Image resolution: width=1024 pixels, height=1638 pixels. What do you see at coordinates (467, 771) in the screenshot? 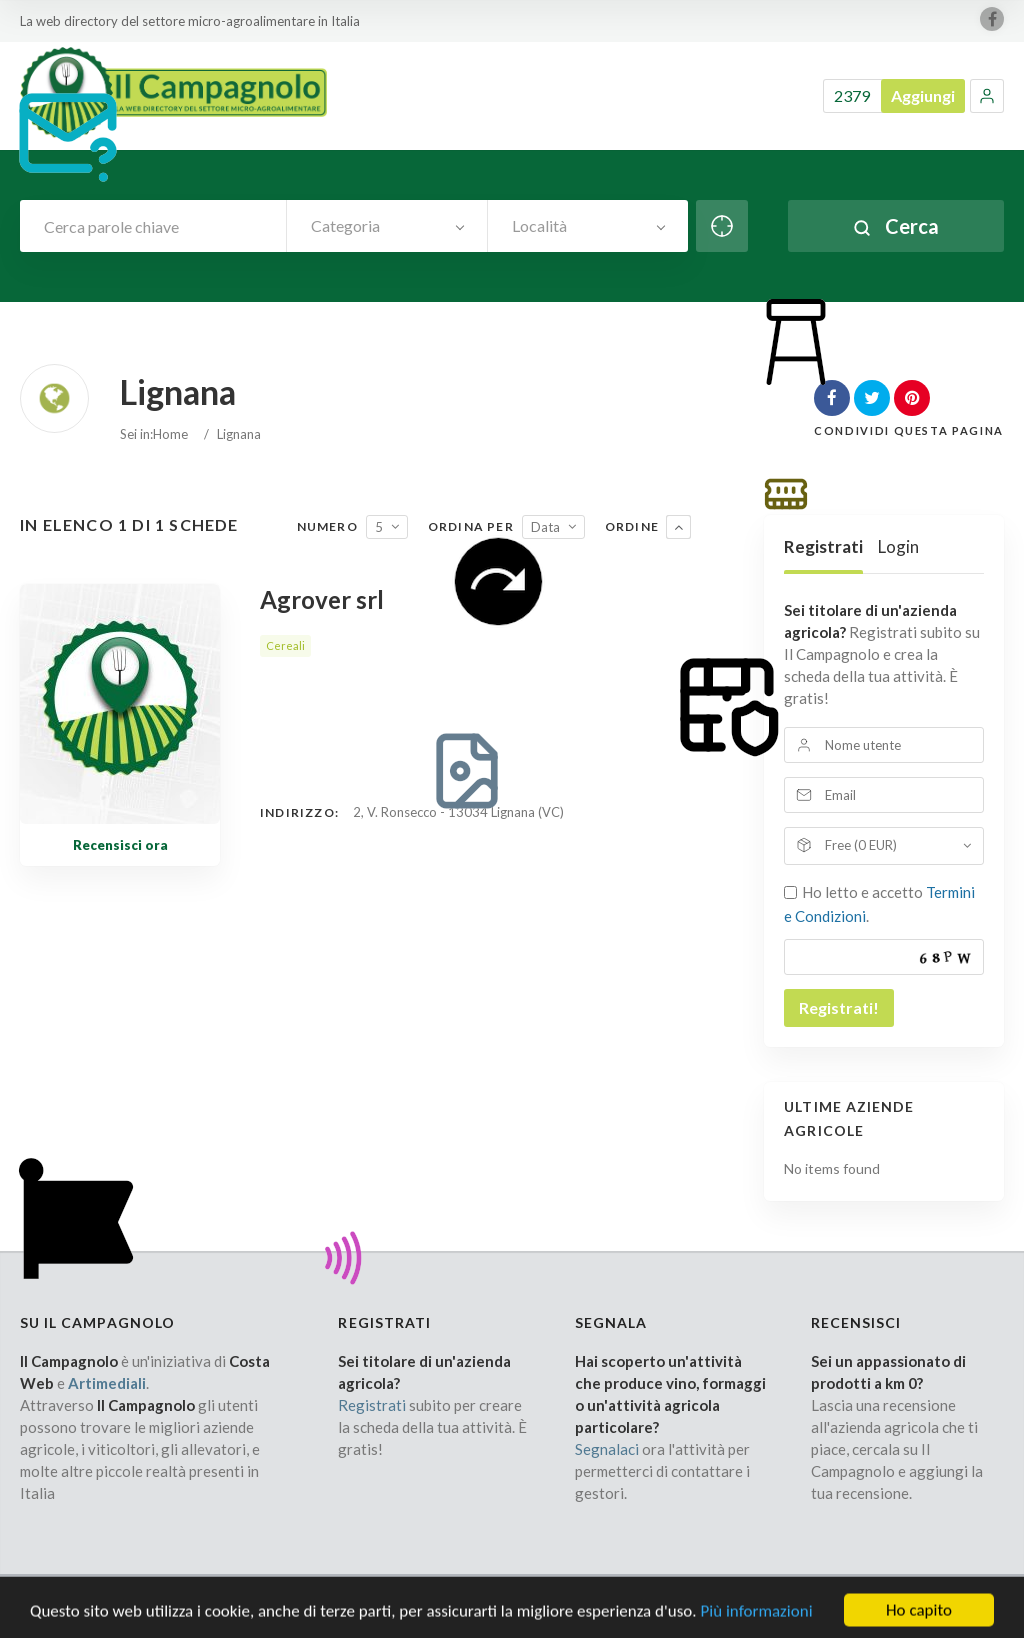
I see `view image file` at bounding box center [467, 771].